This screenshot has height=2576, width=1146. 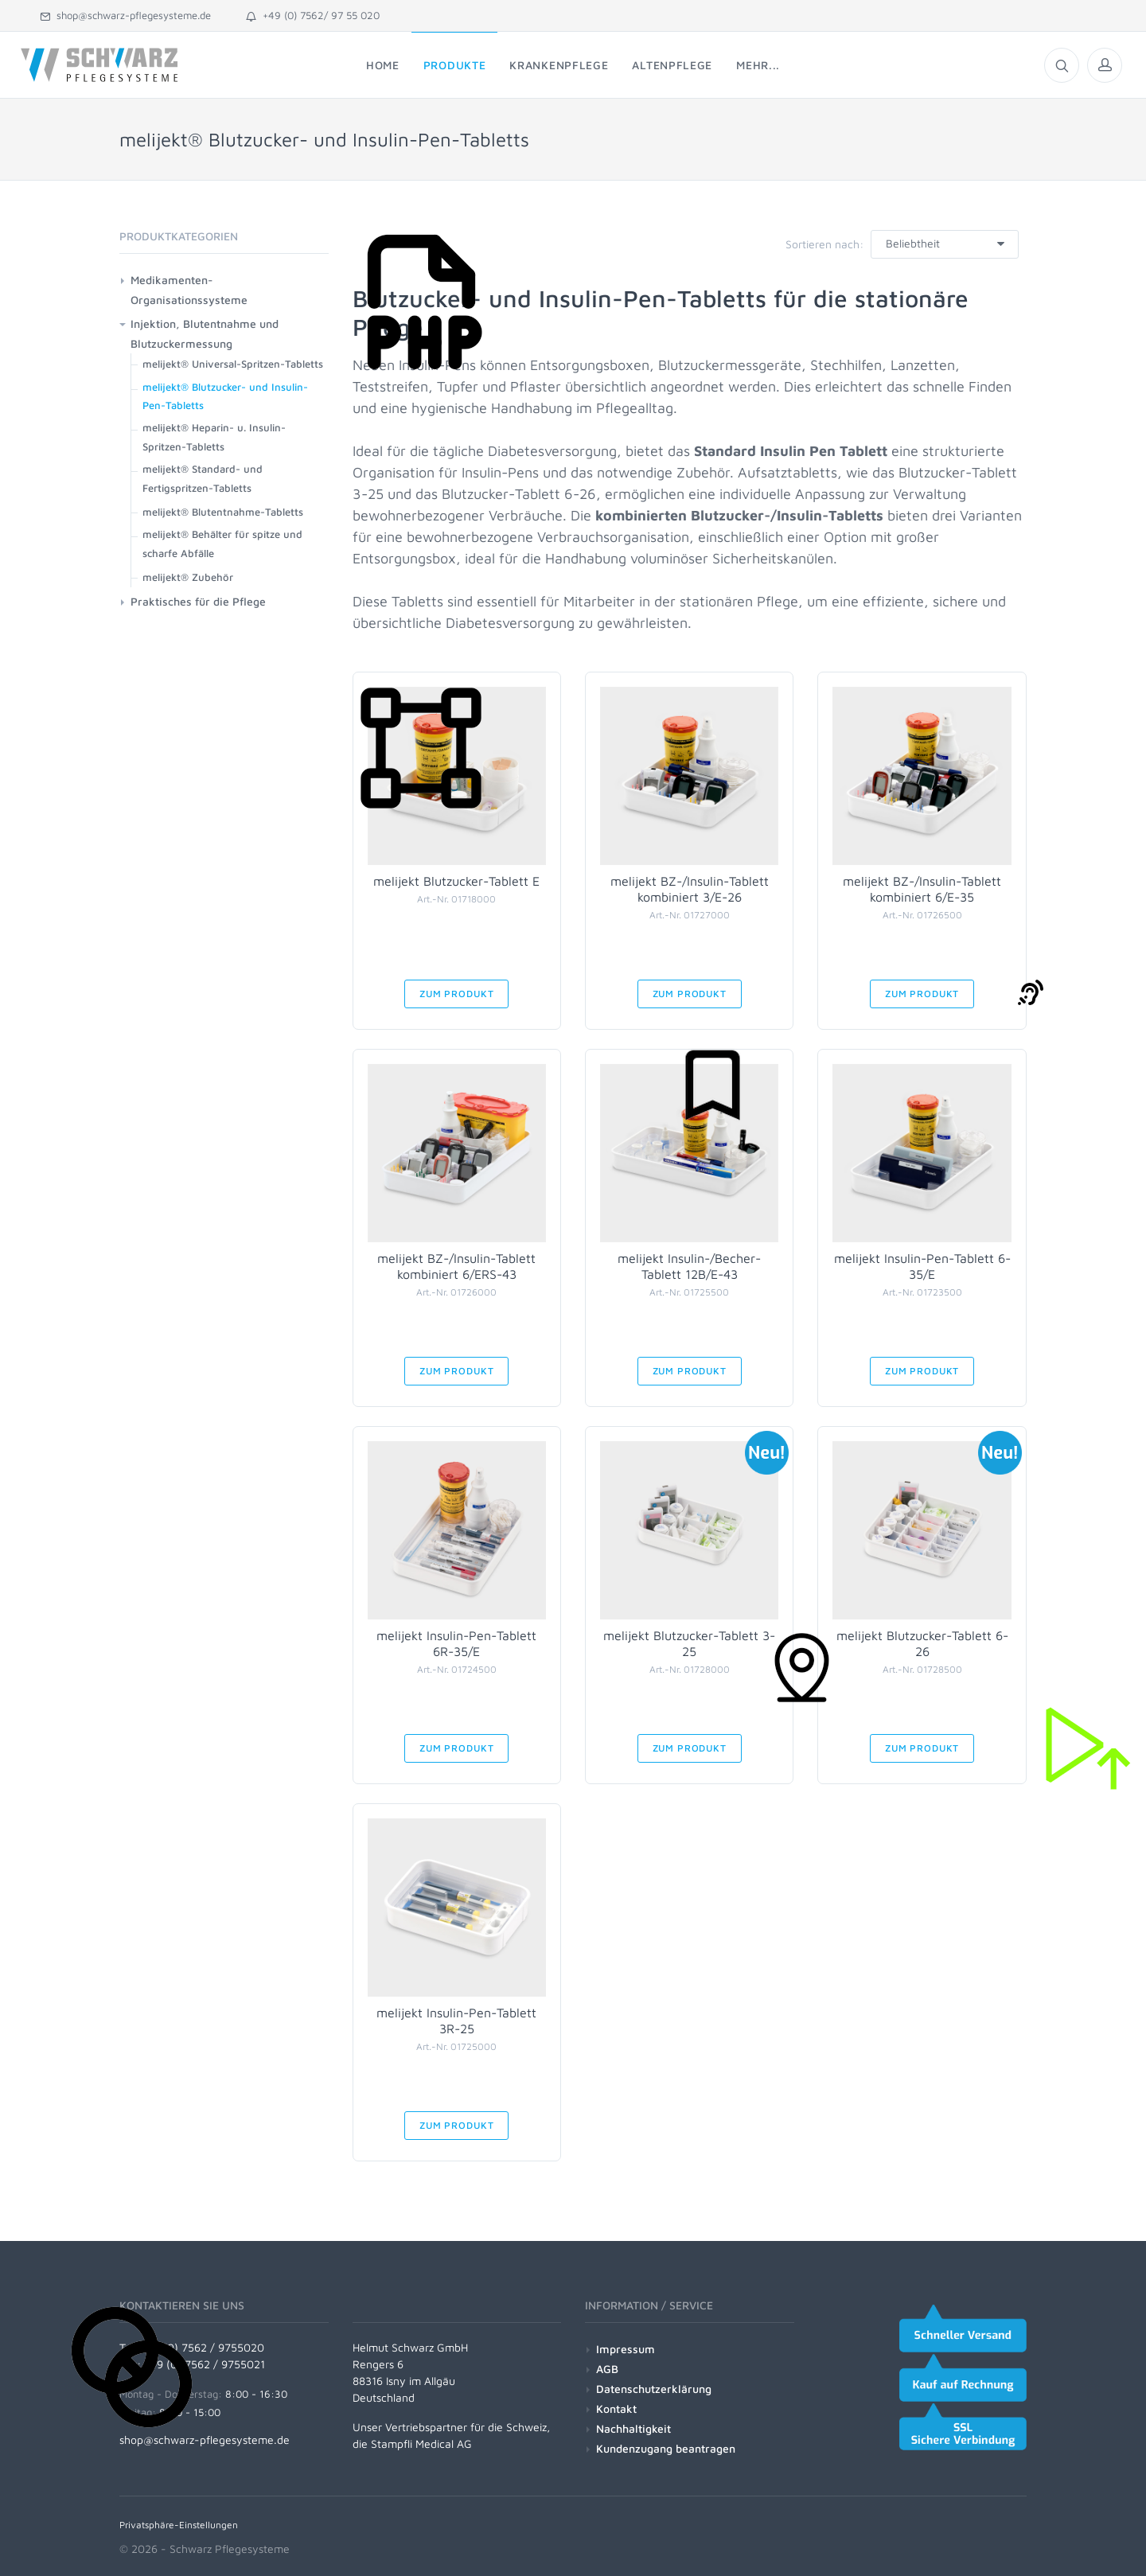 I want to click on indicates a PHP file type, so click(x=421, y=302).